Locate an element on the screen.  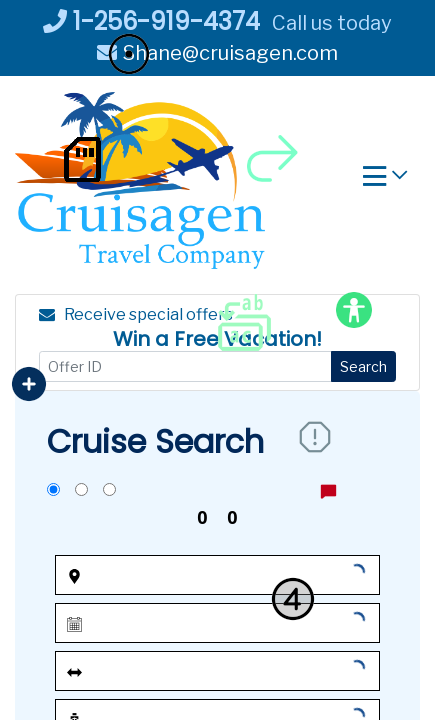
indicates step four in a multi-step process is located at coordinates (293, 599).